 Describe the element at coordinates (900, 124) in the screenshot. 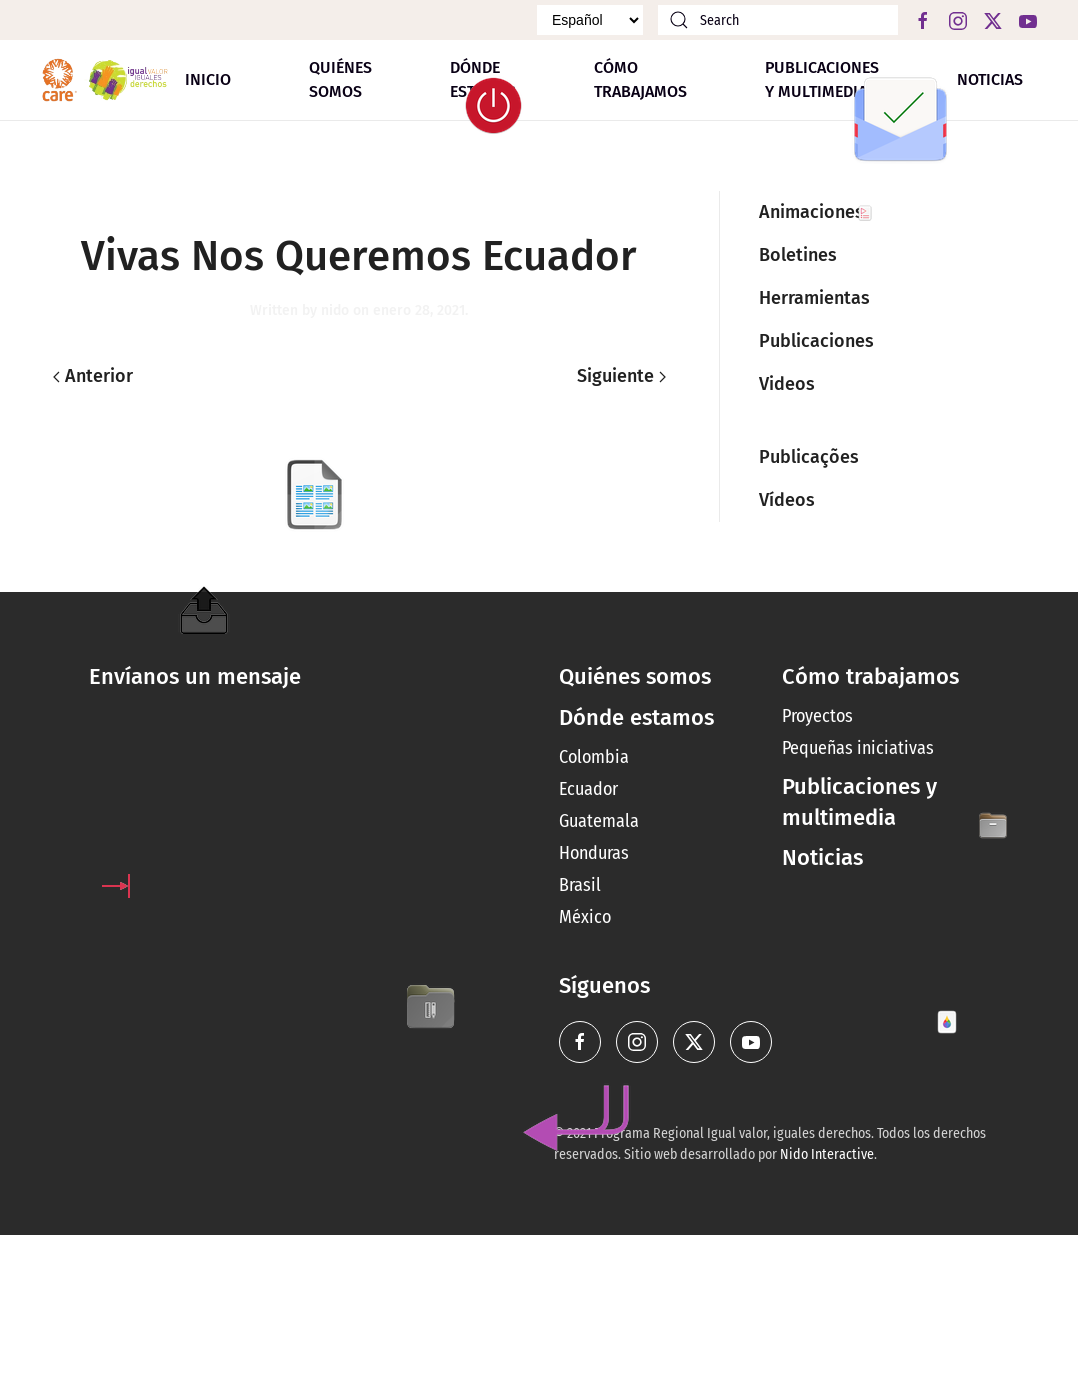

I see `mark email as not junk or spam` at that location.